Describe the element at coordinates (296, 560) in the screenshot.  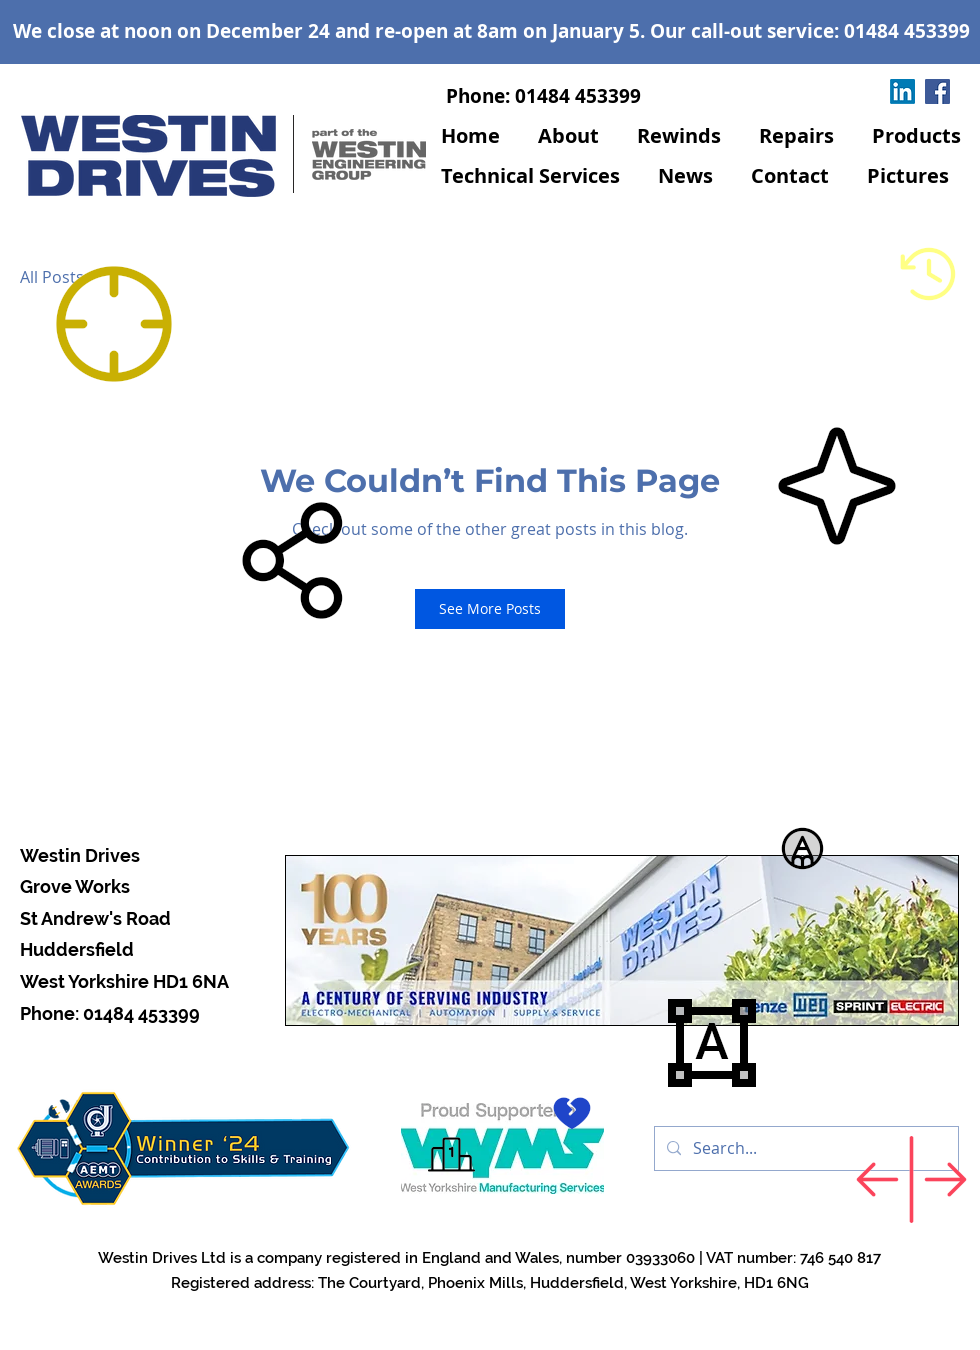
I see `share content to social networks` at that location.